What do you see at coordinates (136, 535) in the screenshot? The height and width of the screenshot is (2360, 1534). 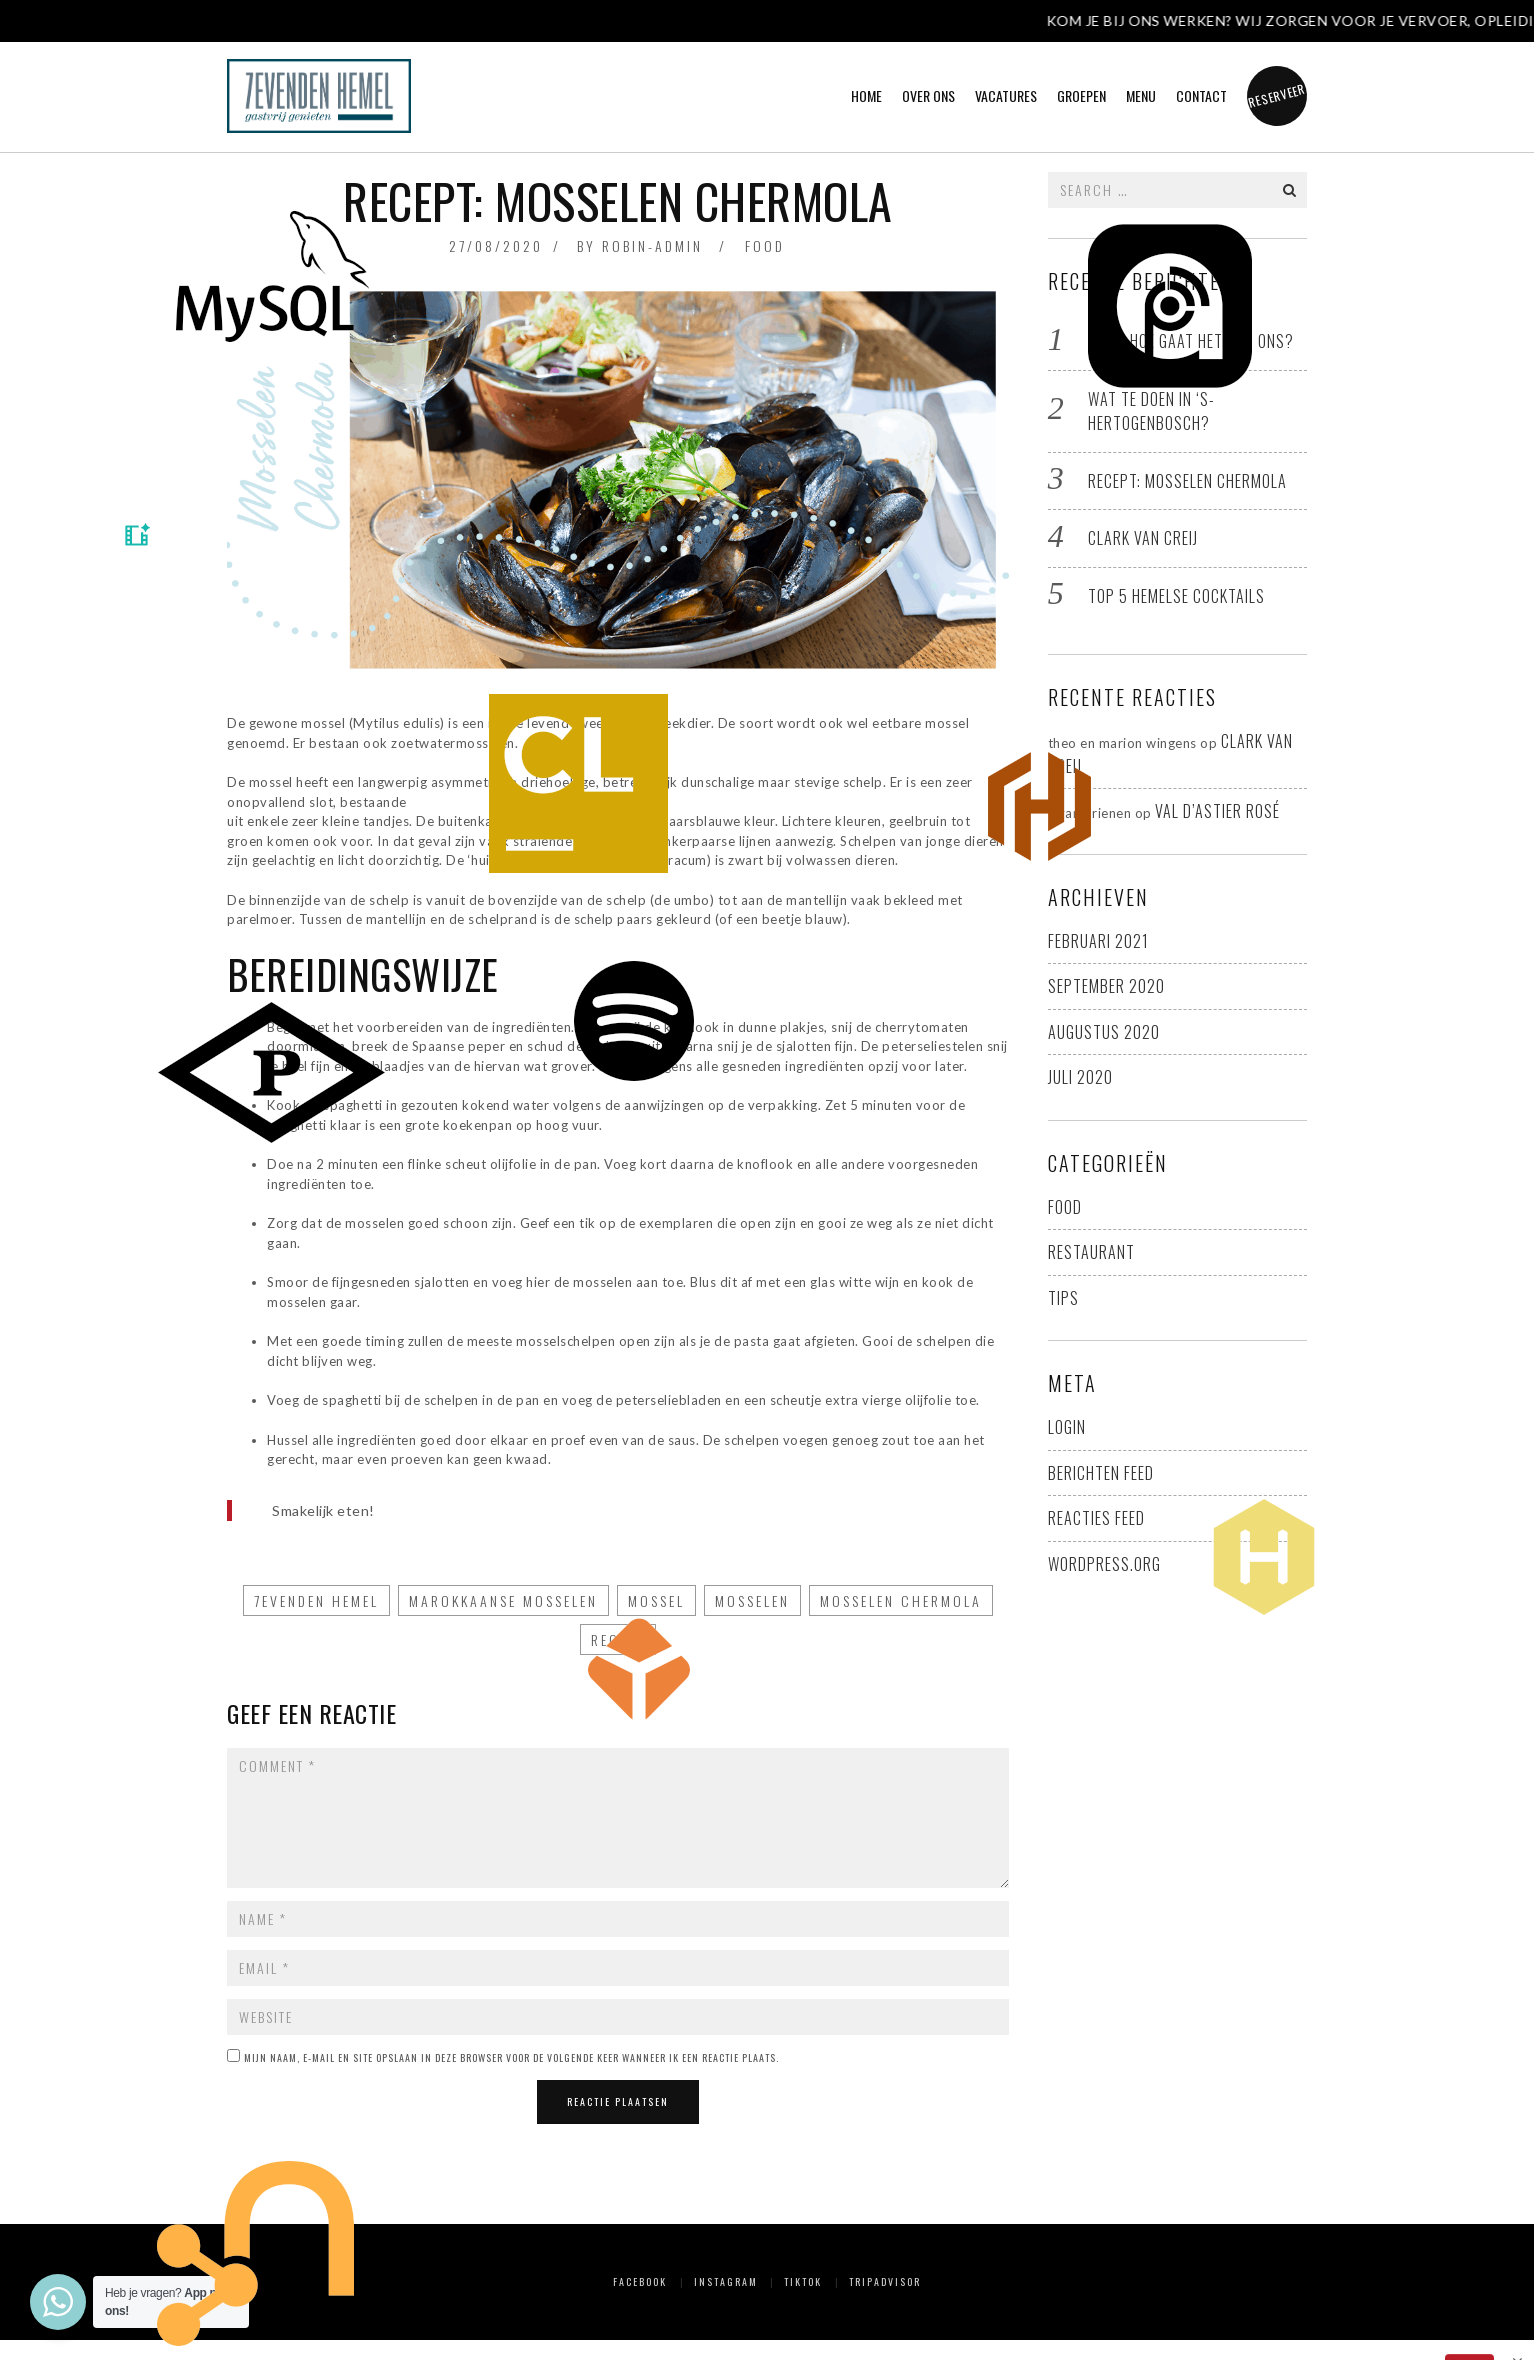 I see `generate video content using AI` at bounding box center [136, 535].